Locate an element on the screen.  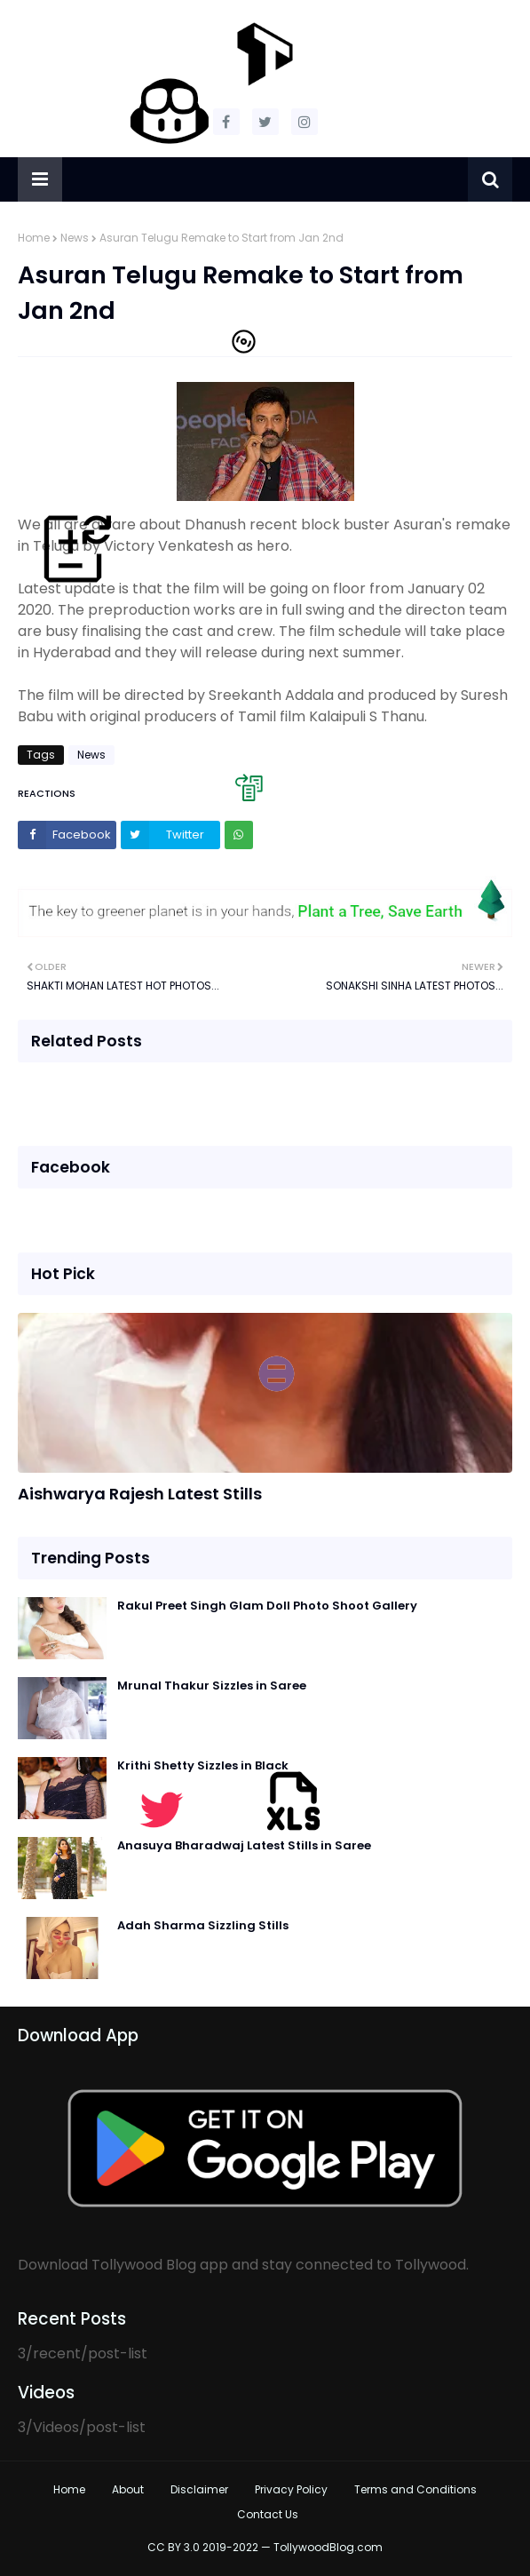
share to Twitter is located at coordinates (162, 1809).